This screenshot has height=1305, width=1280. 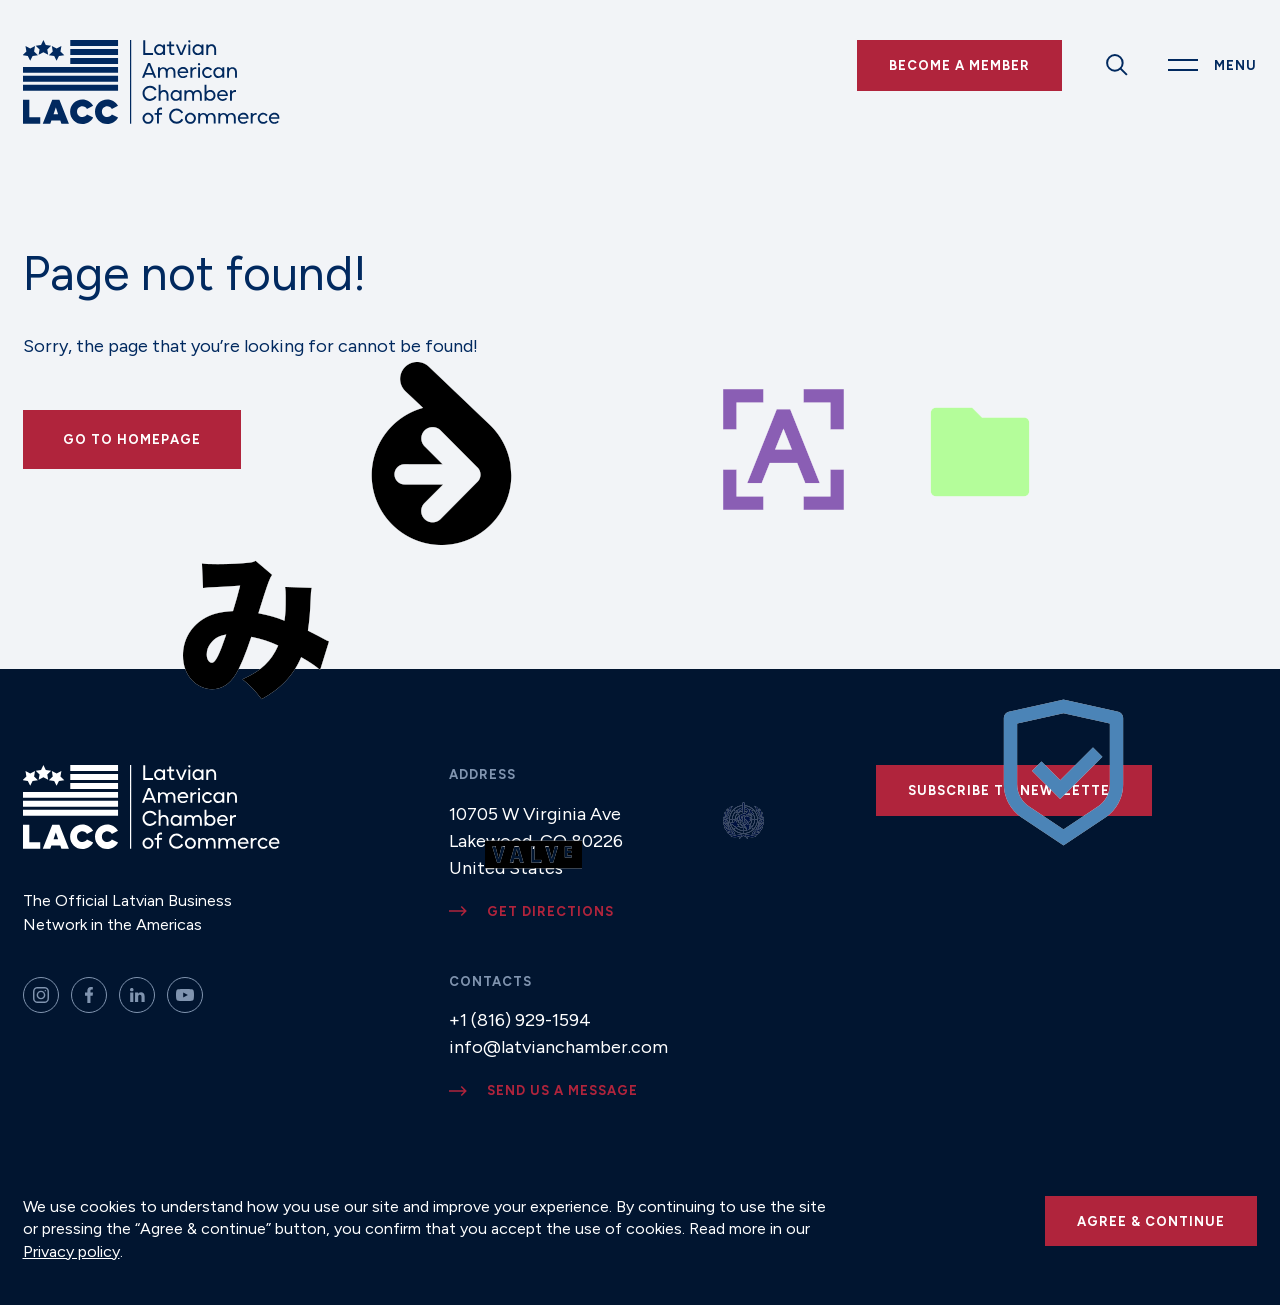 I want to click on valve corporation logo, so click(x=533, y=854).